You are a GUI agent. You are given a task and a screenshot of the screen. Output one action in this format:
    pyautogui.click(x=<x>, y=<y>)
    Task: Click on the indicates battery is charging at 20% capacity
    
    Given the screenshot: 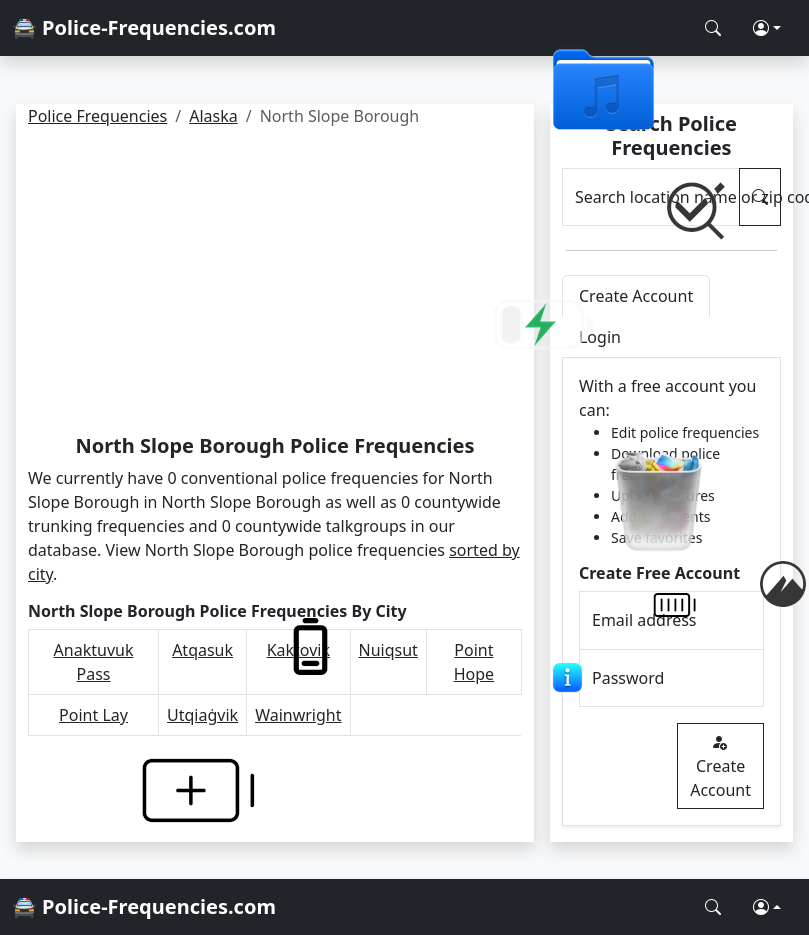 What is the action you would take?
    pyautogui.click(x=543, y=324)
    